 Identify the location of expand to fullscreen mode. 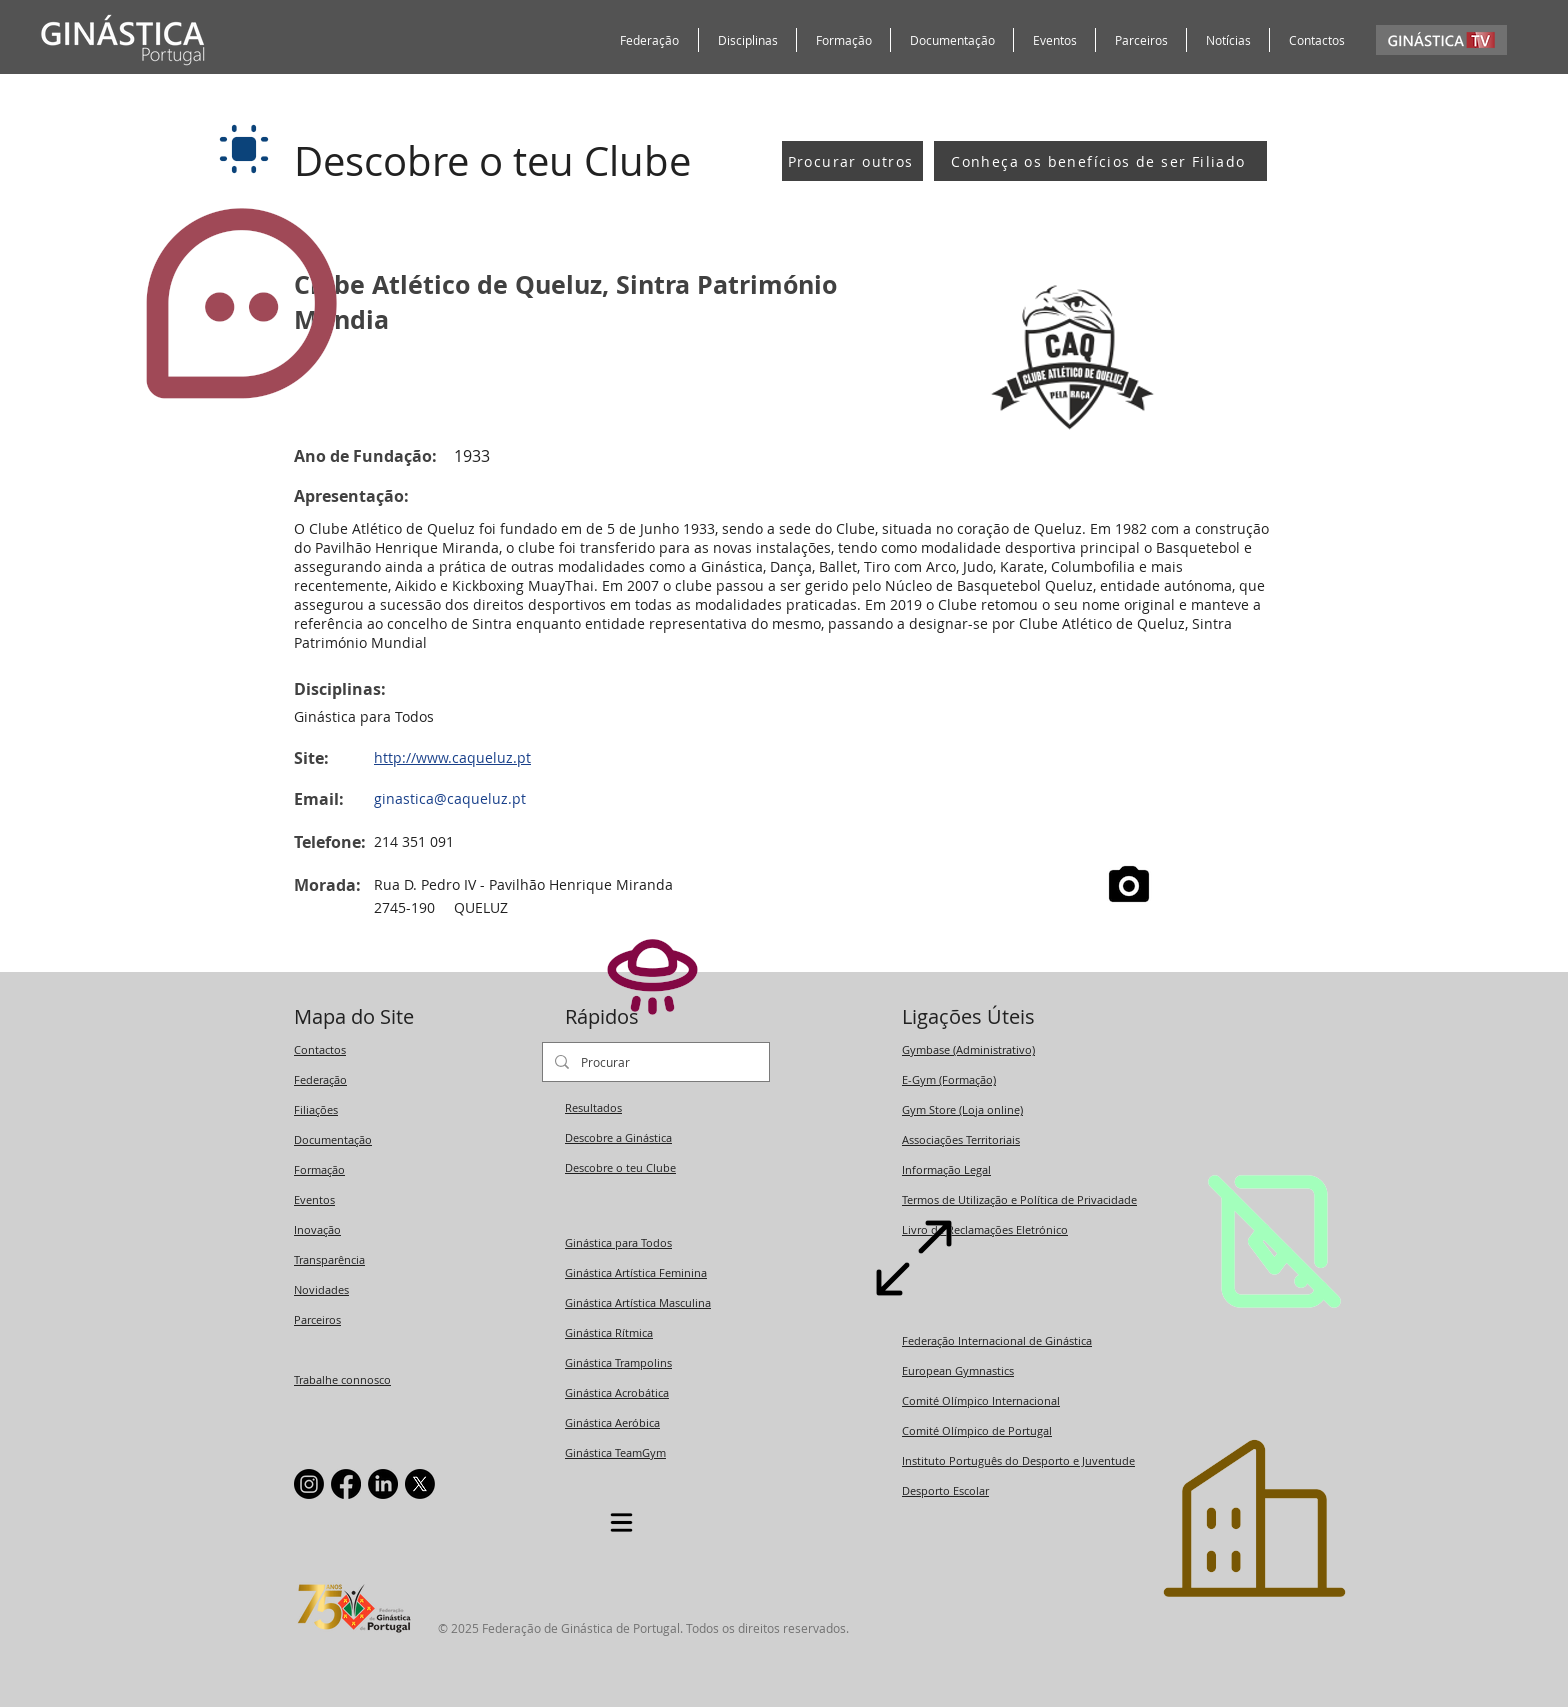
(914, 1258).